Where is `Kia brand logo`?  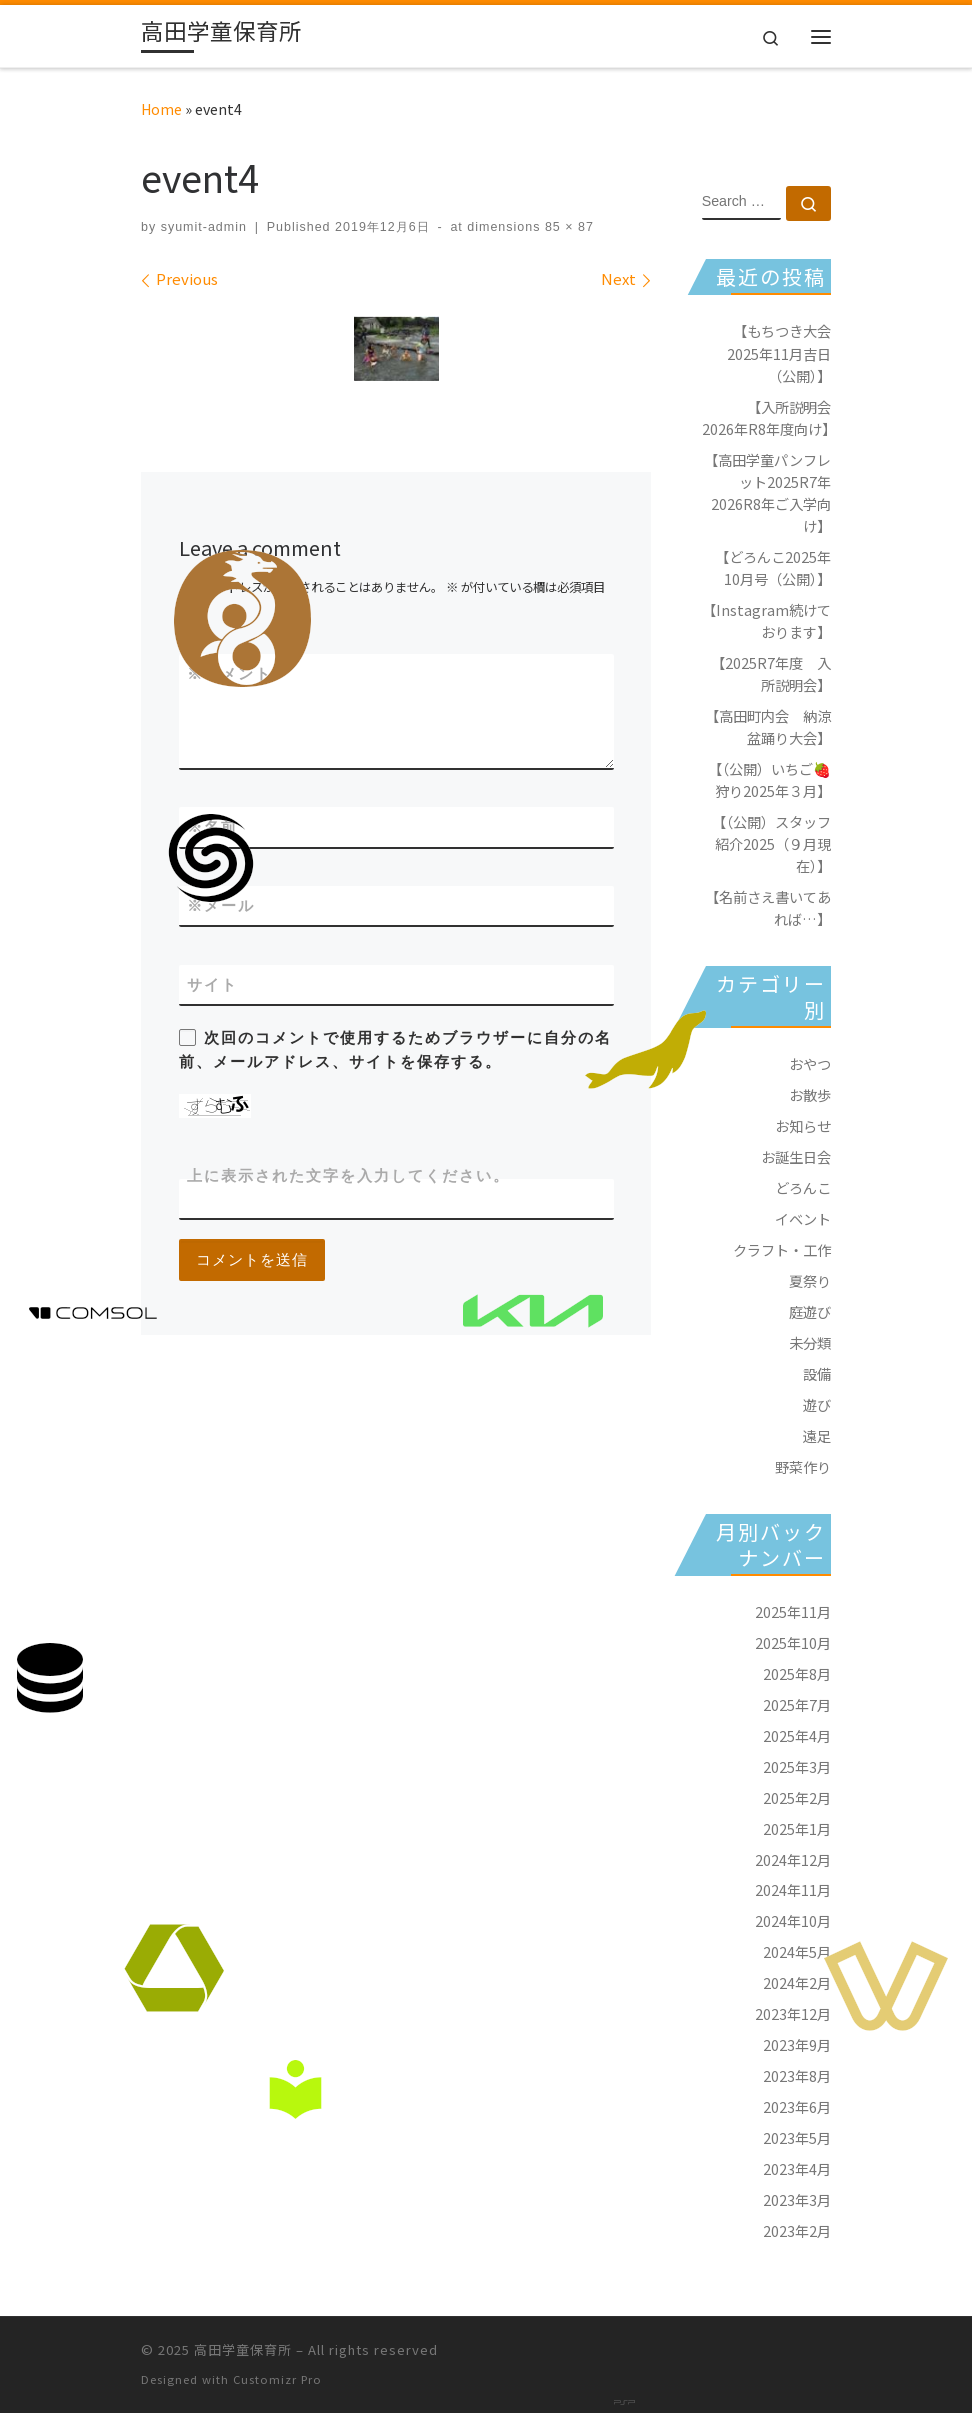 Kia brand logo is located at coordinates (533, 1311).